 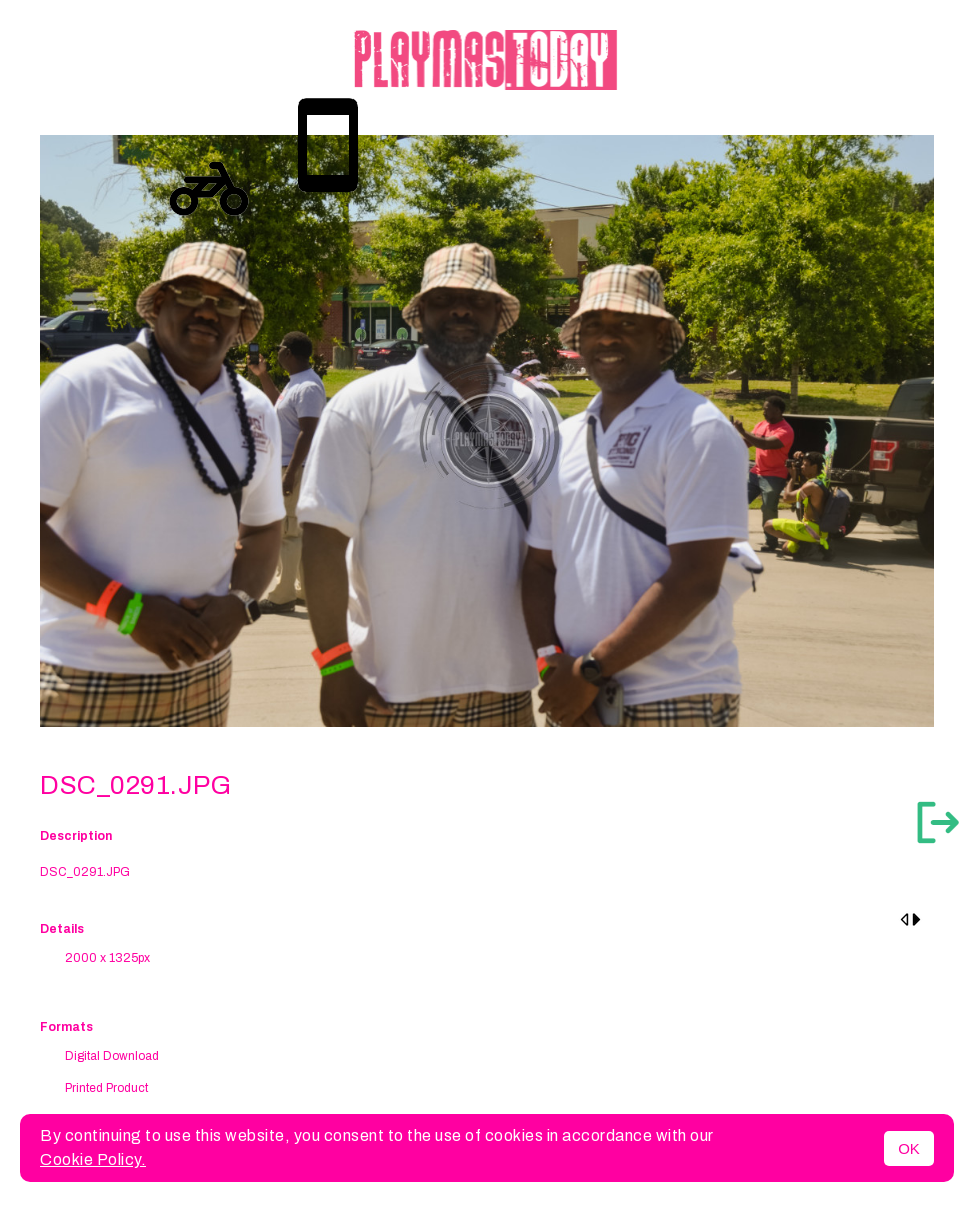 I want to click on sign out of your account, so click(x=936, y=822).